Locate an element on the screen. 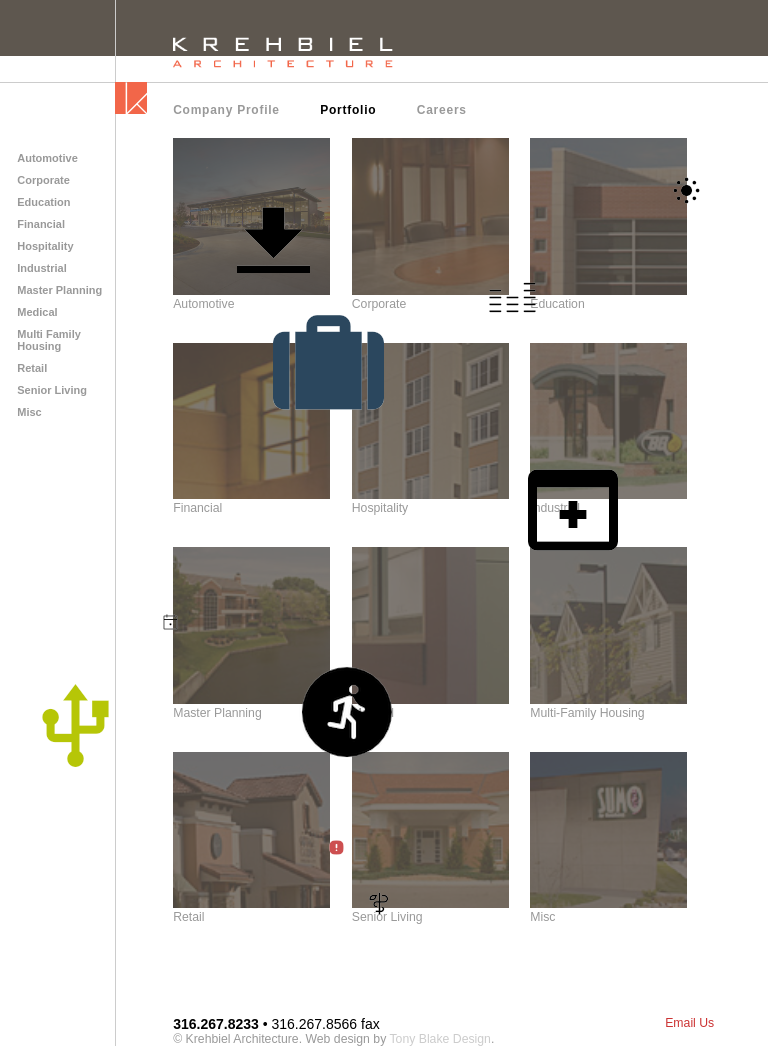  access travel or trip planning features is located at coordinates (328, 359).